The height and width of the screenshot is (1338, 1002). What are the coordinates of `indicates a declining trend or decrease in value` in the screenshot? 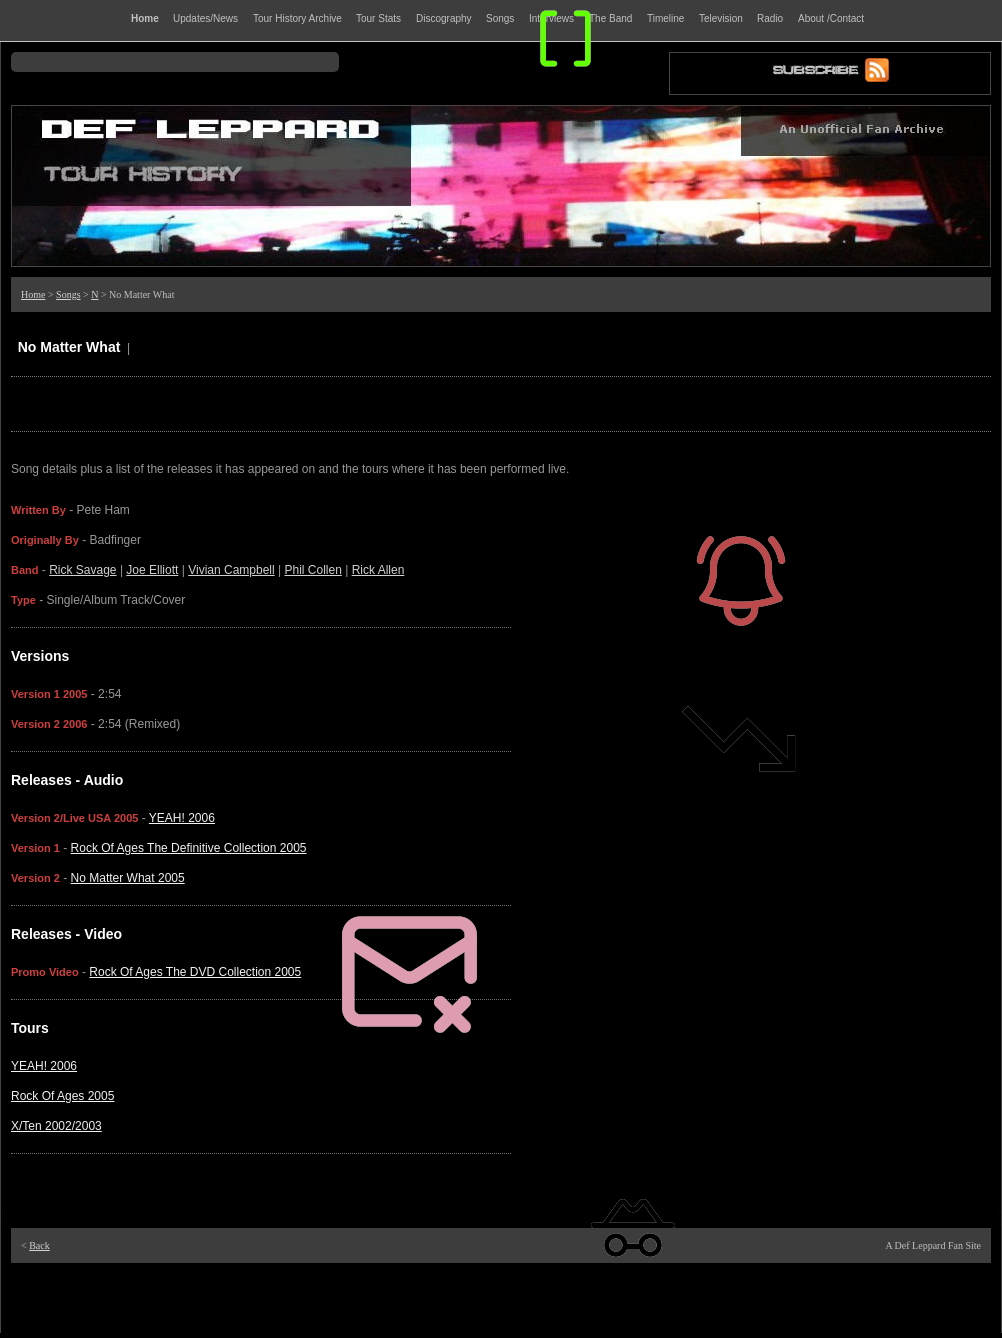 It's located at (739, 739).